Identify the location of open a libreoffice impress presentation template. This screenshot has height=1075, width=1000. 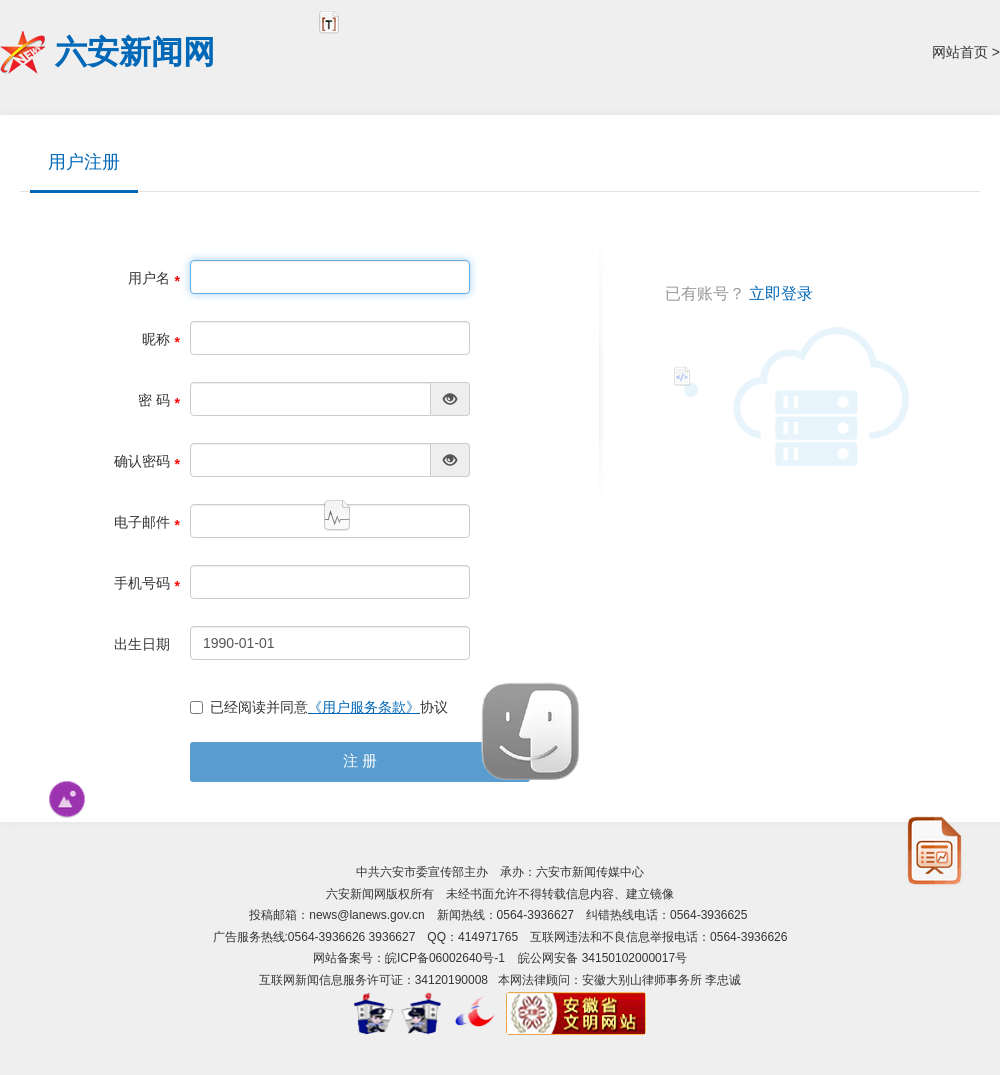
(934, 850).